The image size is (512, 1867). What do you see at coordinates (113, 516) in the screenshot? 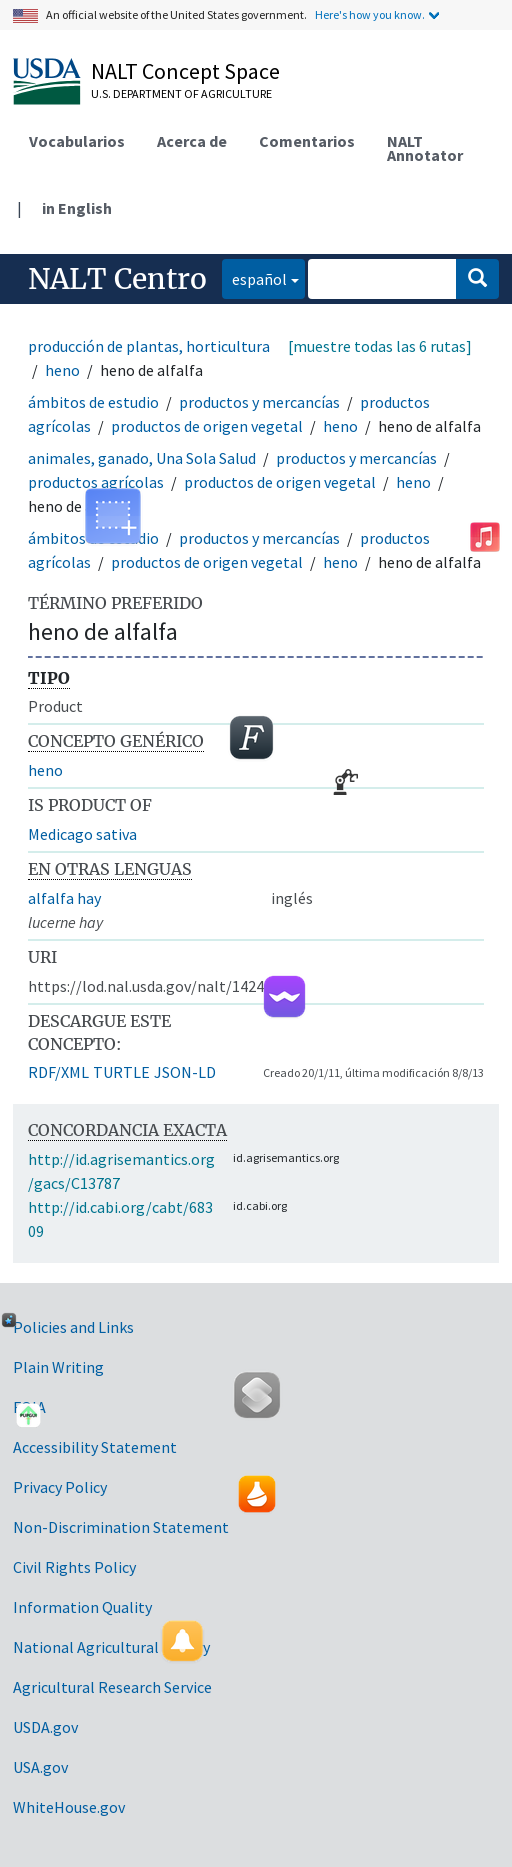
I see `take a screenshot` at bounding box center [113, 516].